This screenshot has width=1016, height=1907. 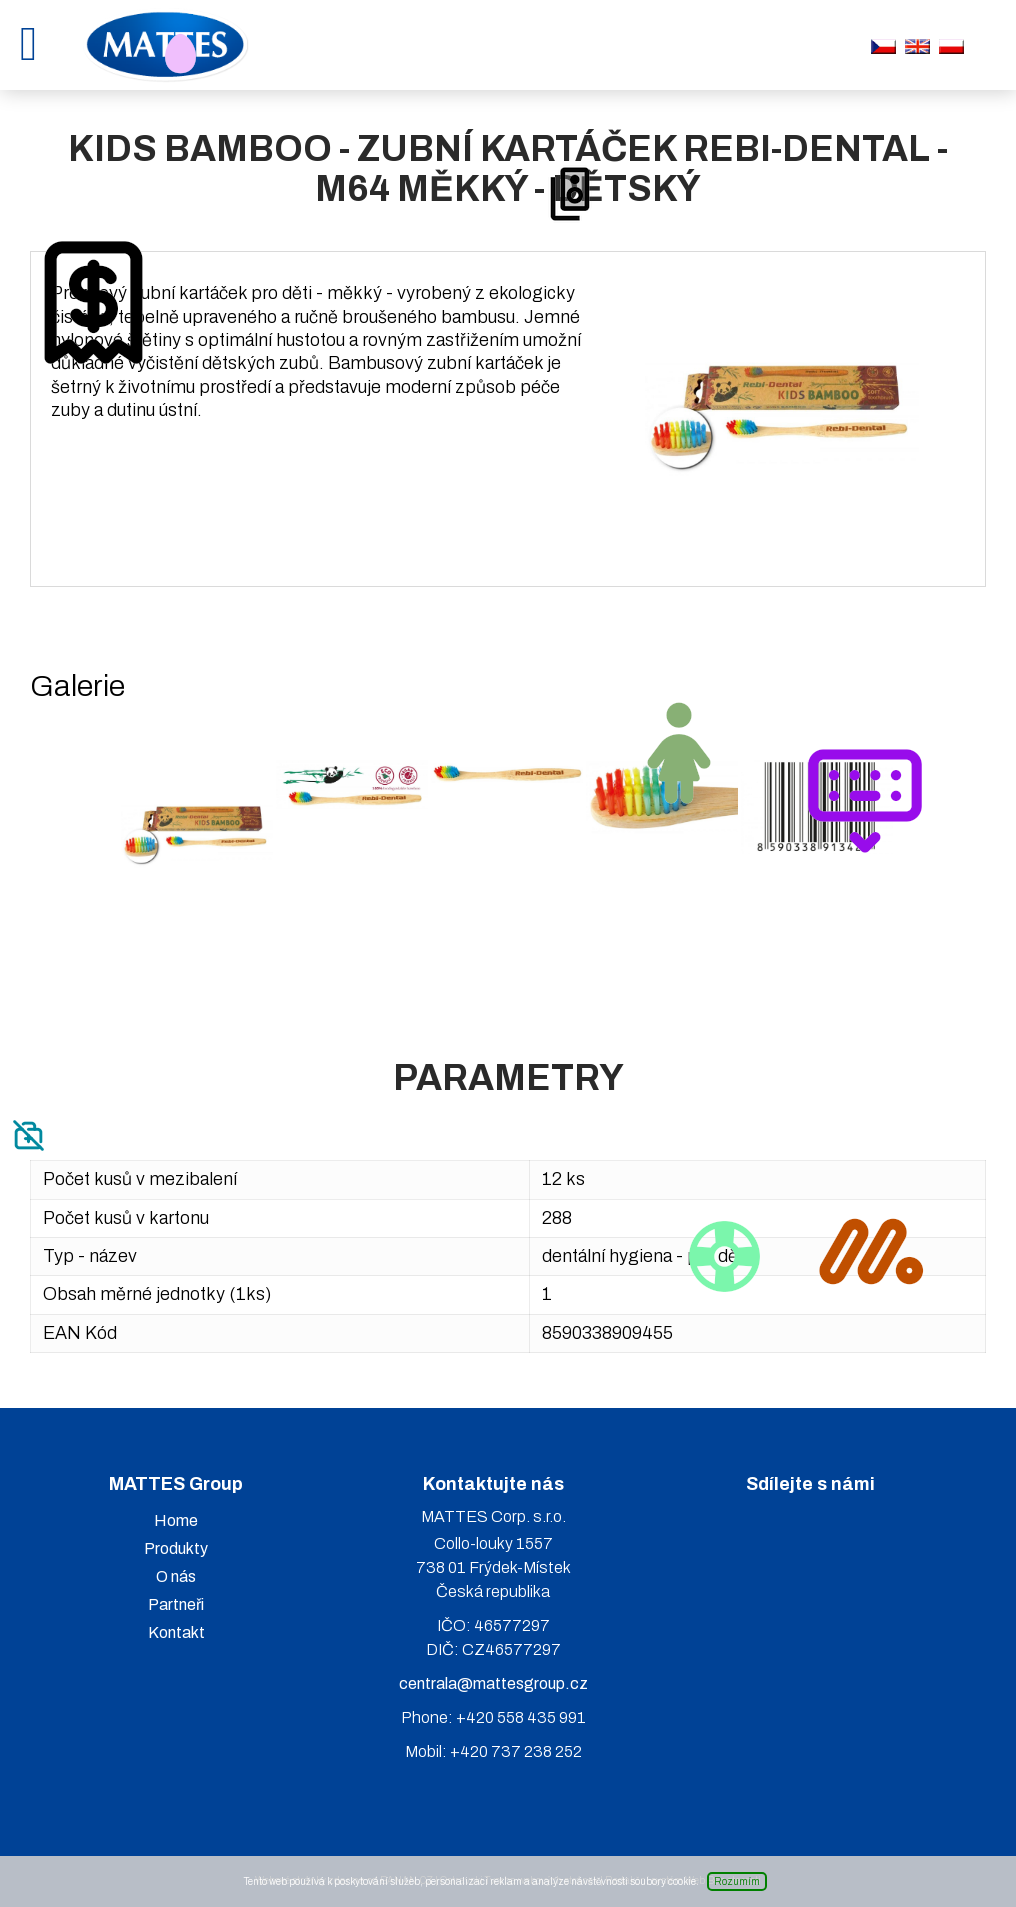 What do you see at coordinates (93, 302) in the screenshot?
I see `view payment receipt` at bounding box center [93, 302].